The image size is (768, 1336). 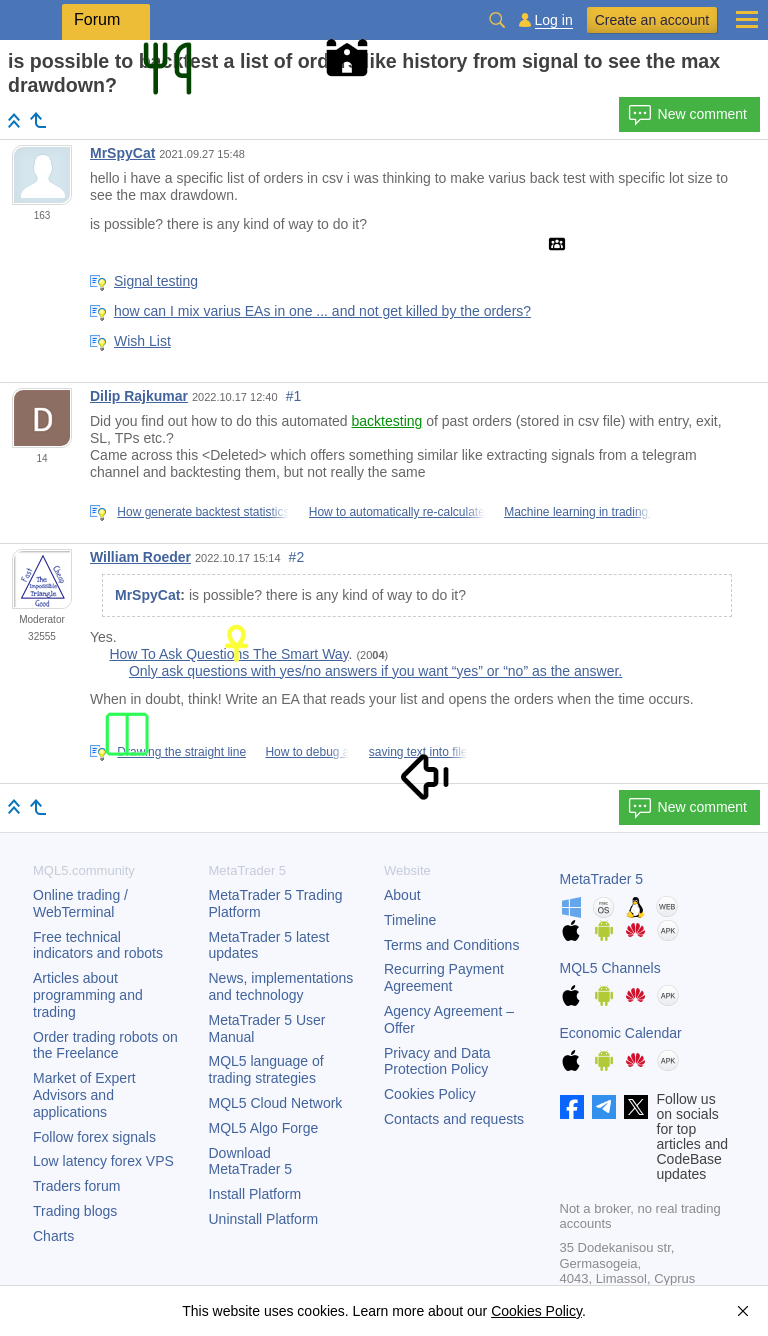 What do you see at coordinates (426, 777) in the screenshot?
I see `go back to the beginning` at bounding box center [426, 777].